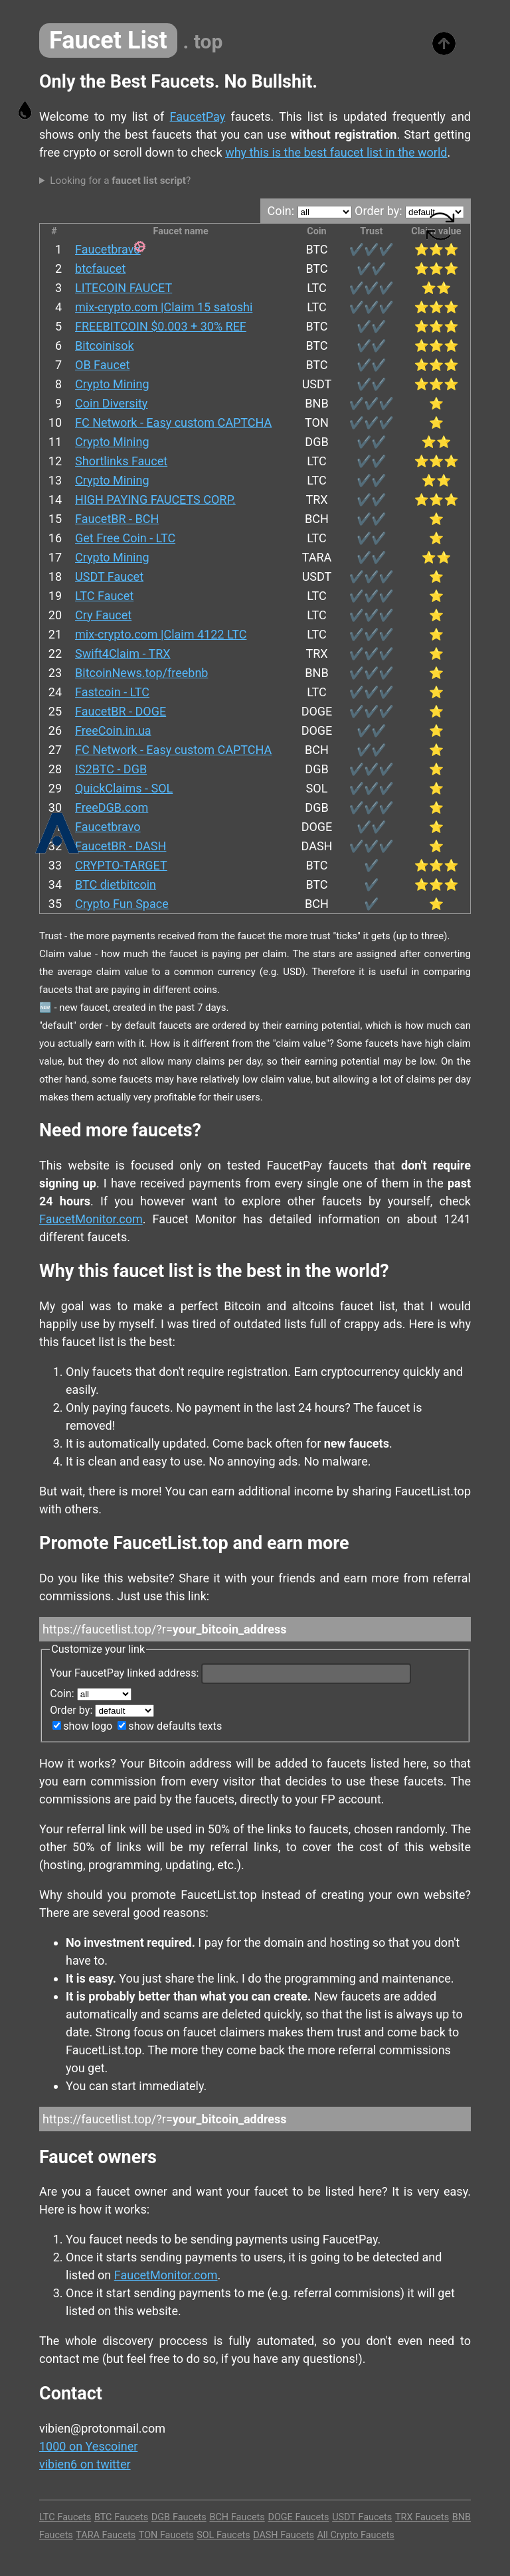 This screenshot has width=510, height=2576. I want to click on refresh or reload content, so click(440, 226).